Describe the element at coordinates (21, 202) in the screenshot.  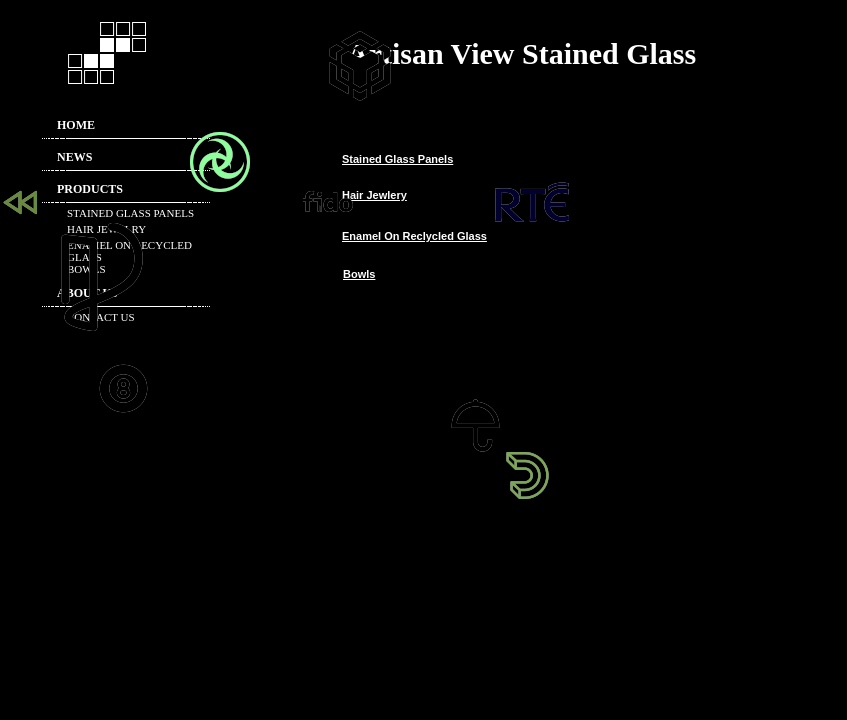
I see `rewind media to the beginning` at that location.